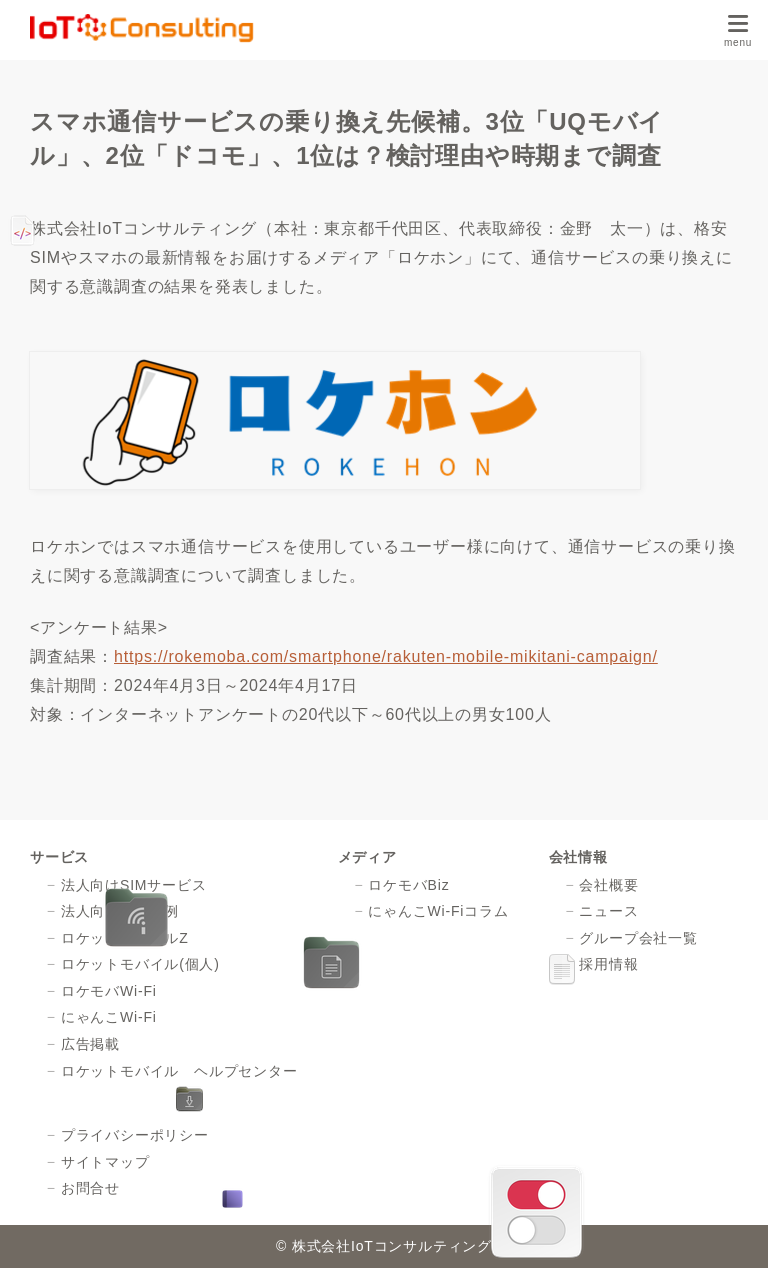 This screenshot has height=1268, width=768. I want to click on open your documents folder, so click(331, 962).